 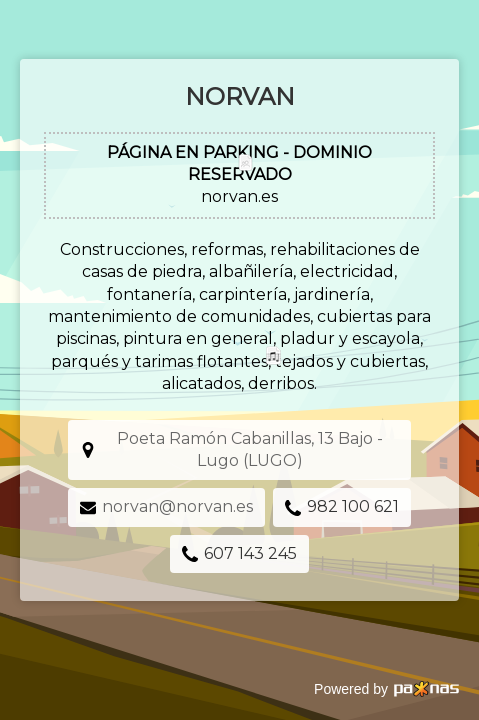 What do you see at coordinates (273, 355) in the screenshot?
I see `a melody or music audio file` at bounding box center [273, 355].